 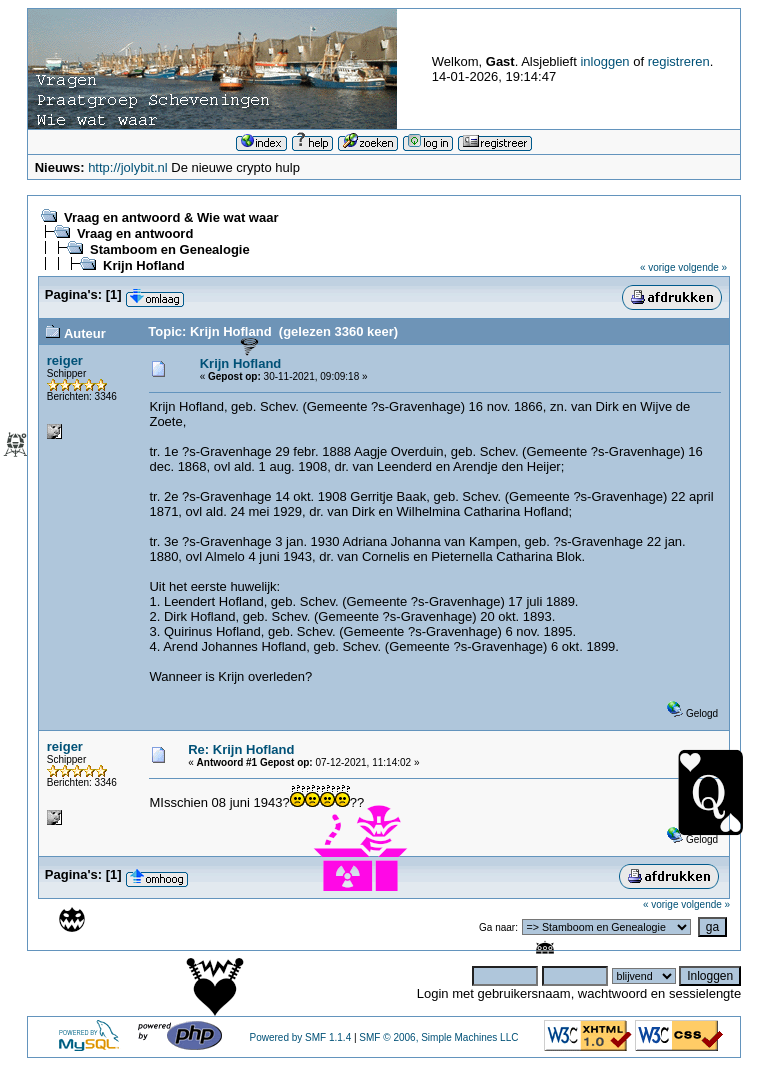 What do you see at coordinates (72, 920) in the screenshot?
I see `access halloween or seasonal themed content` at bounding box center [72, 920].